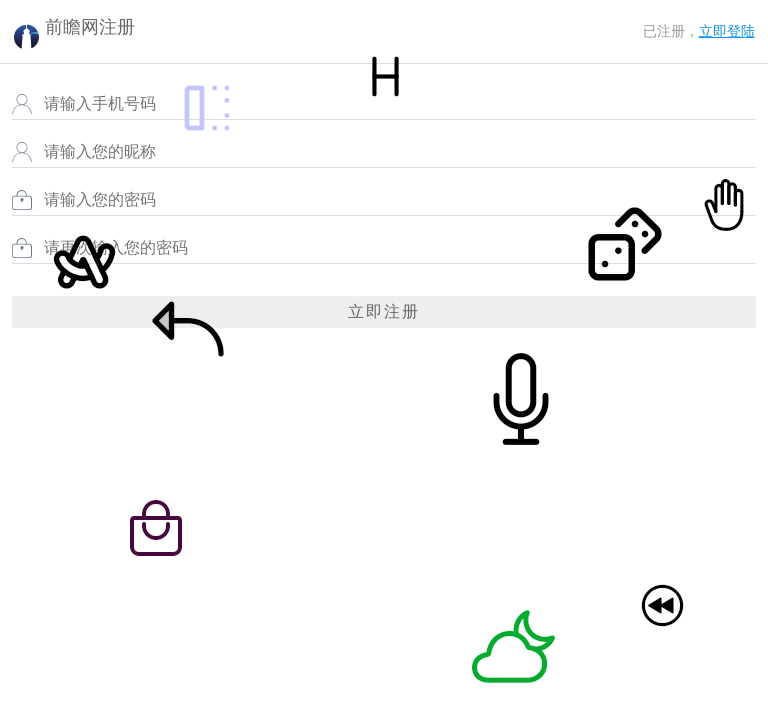  I want to click on indicates a heading or header element, so click(385, 76).